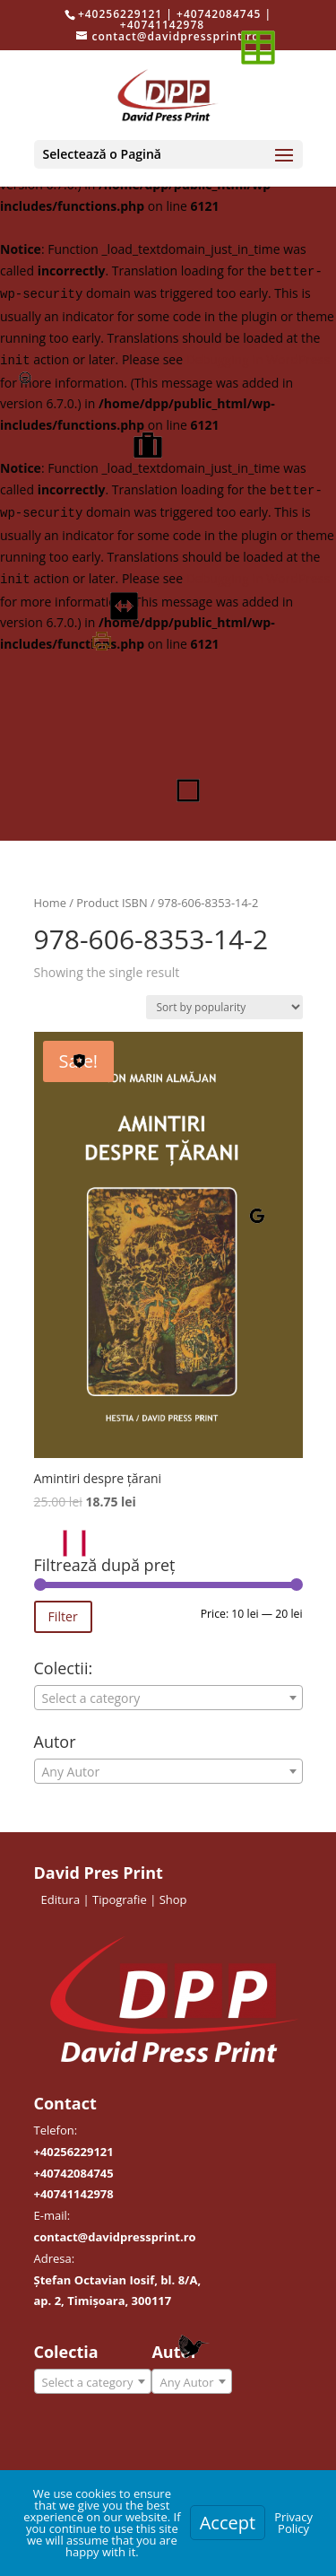  Describe the element at coordinates (148, 445) in the screenshot. I see `access travel or trip planning features` at that location.